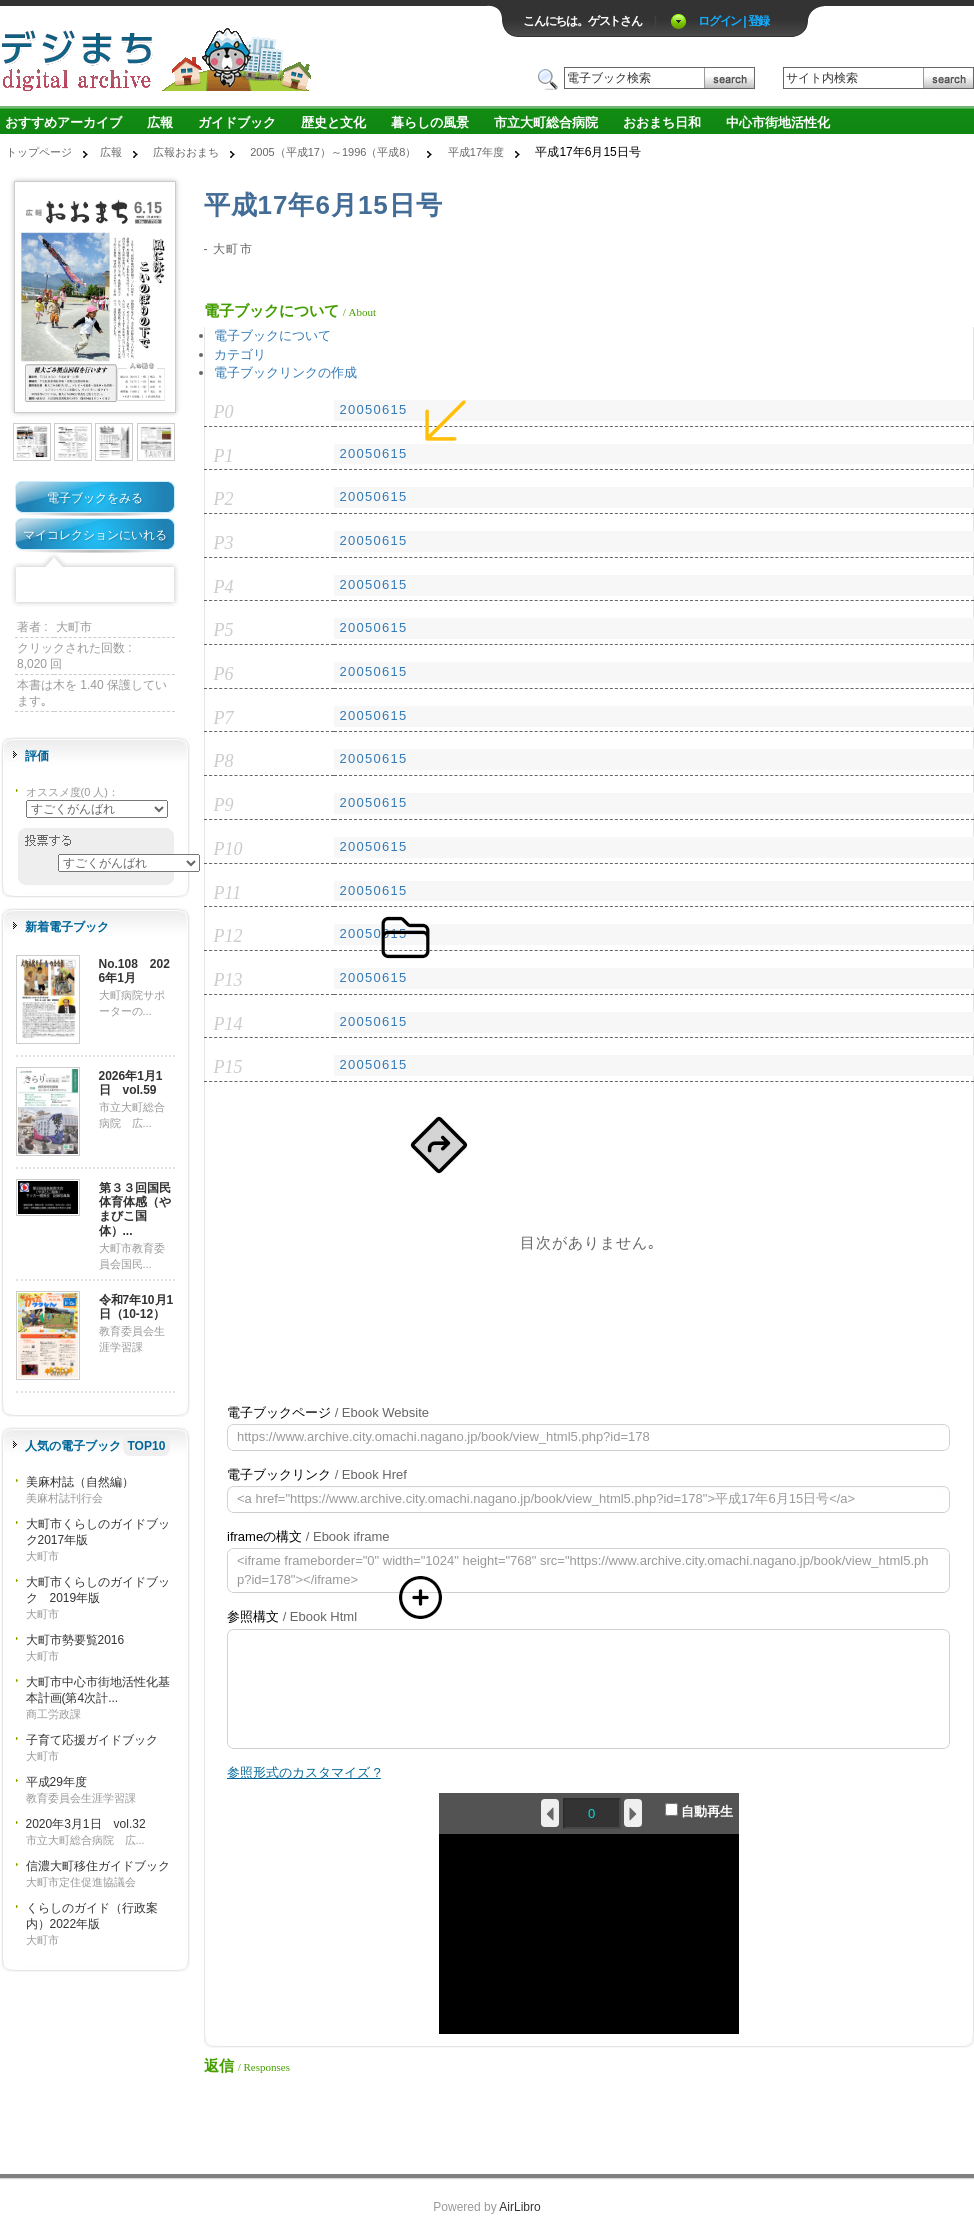 The width and height of the screenshot is (974, 2226). I want to click on add a new item, so click(420, 1597).